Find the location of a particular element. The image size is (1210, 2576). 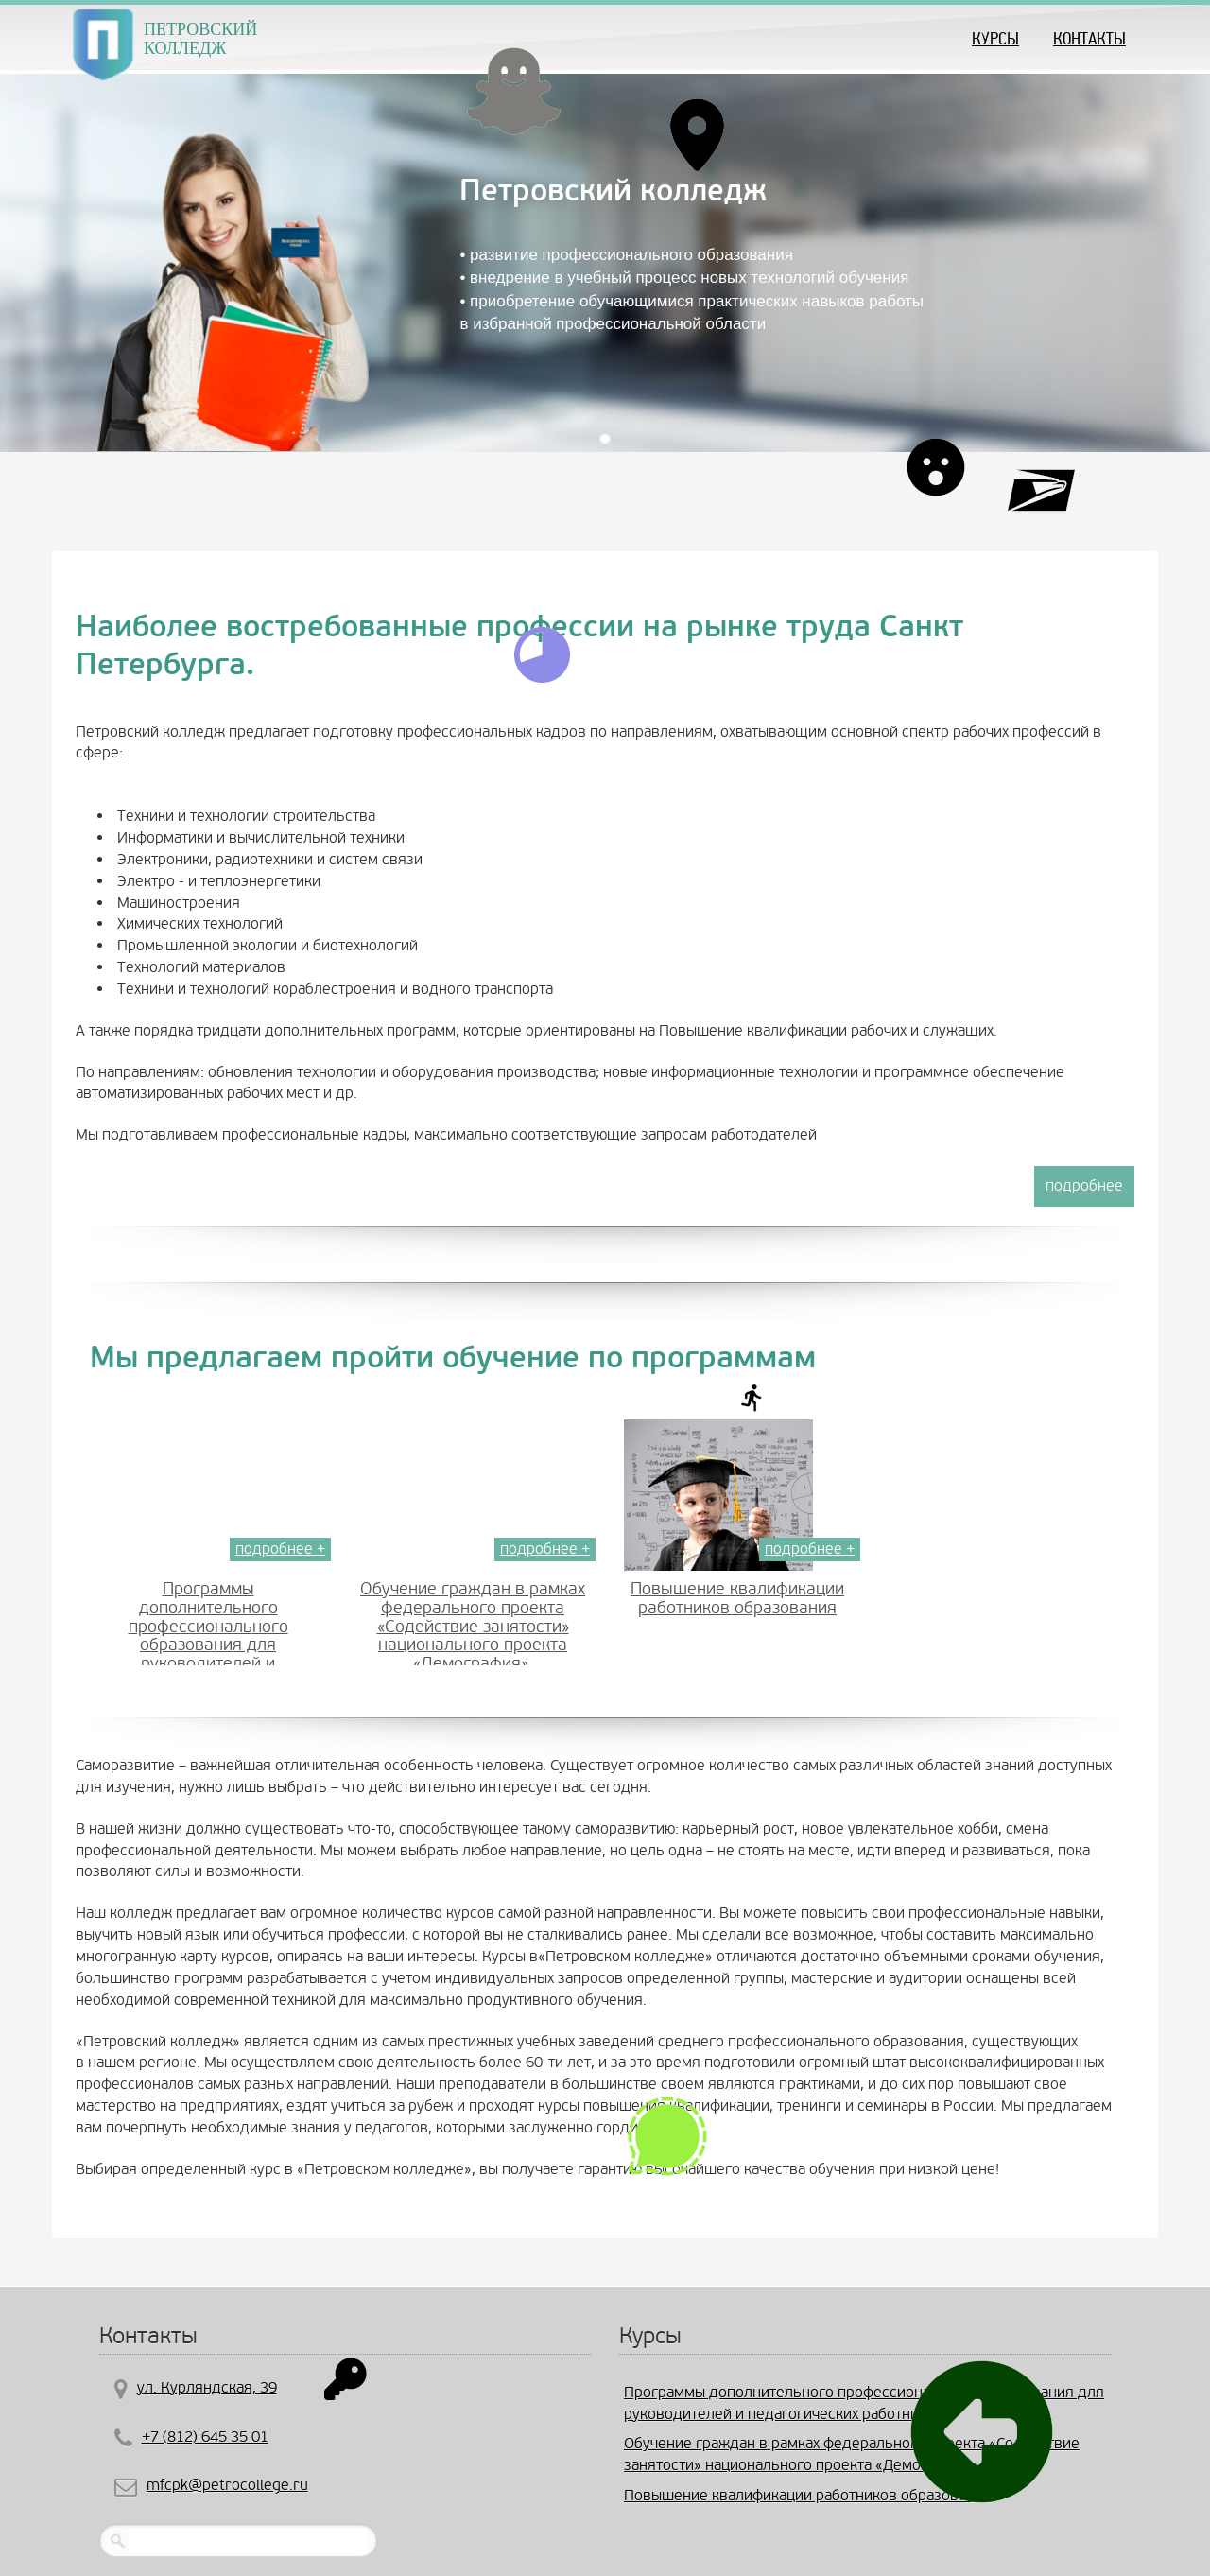

united states postal service logo is located at coordinates (1041, 490).